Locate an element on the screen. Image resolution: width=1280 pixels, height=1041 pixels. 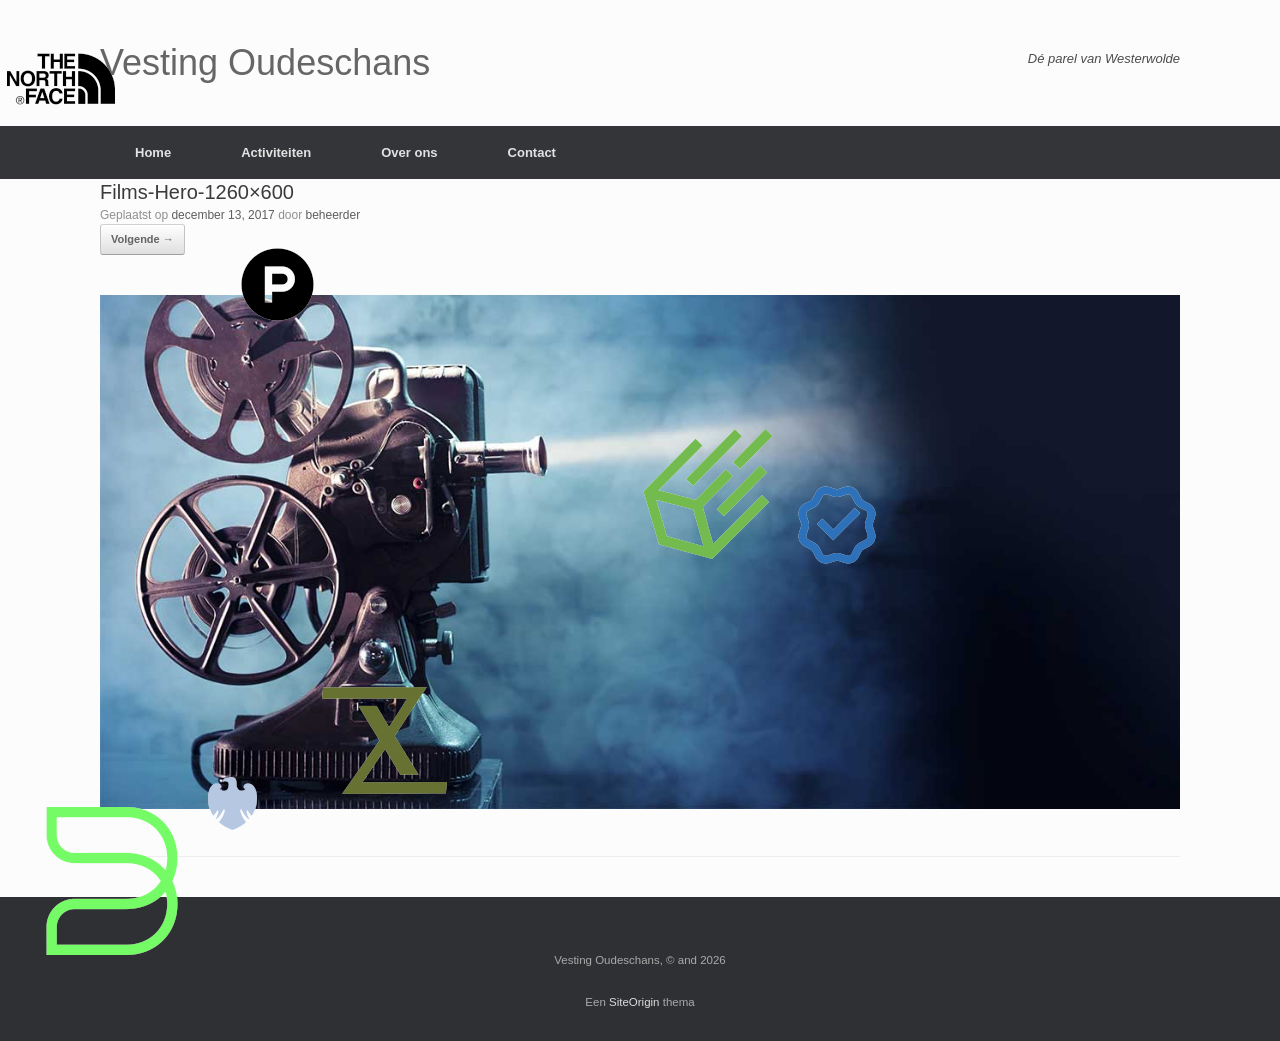
visit product hunt website or app is located at coordinates (277, 284).